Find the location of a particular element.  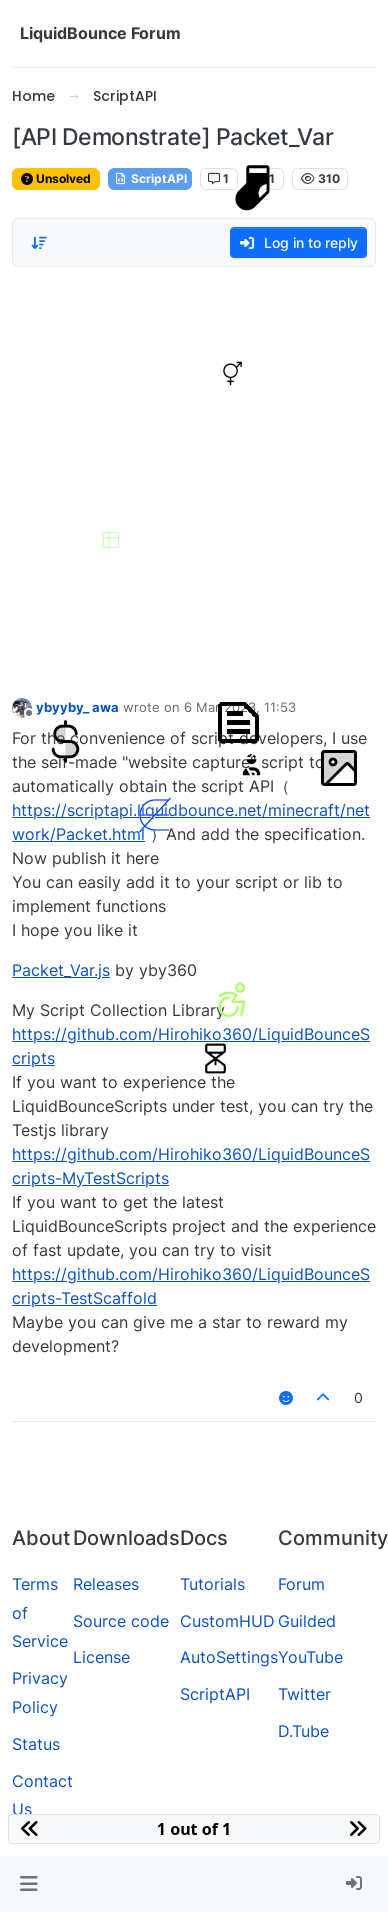

indicates an injured or hurt user is located at coordinates (251, 764).